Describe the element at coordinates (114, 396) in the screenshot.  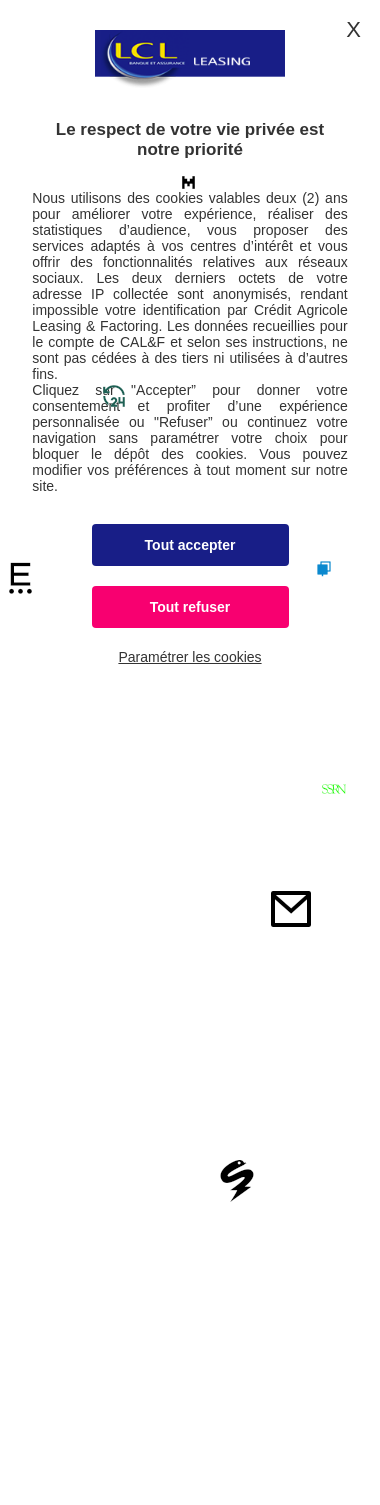
I see `indicates 24/7 availability or round-the-clock service` at that location.